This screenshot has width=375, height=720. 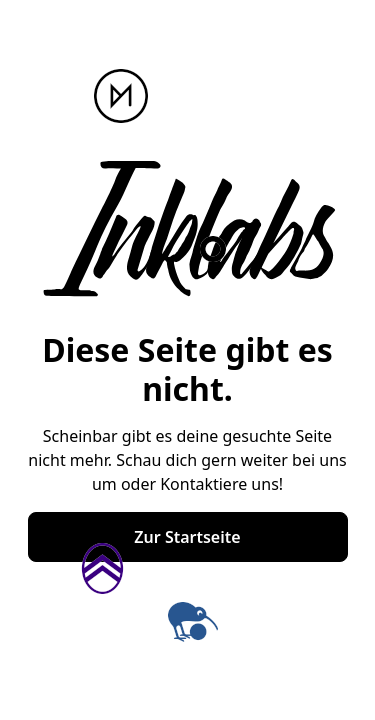 I want to click on osmc media center application logo, so click(x=121, y=96).